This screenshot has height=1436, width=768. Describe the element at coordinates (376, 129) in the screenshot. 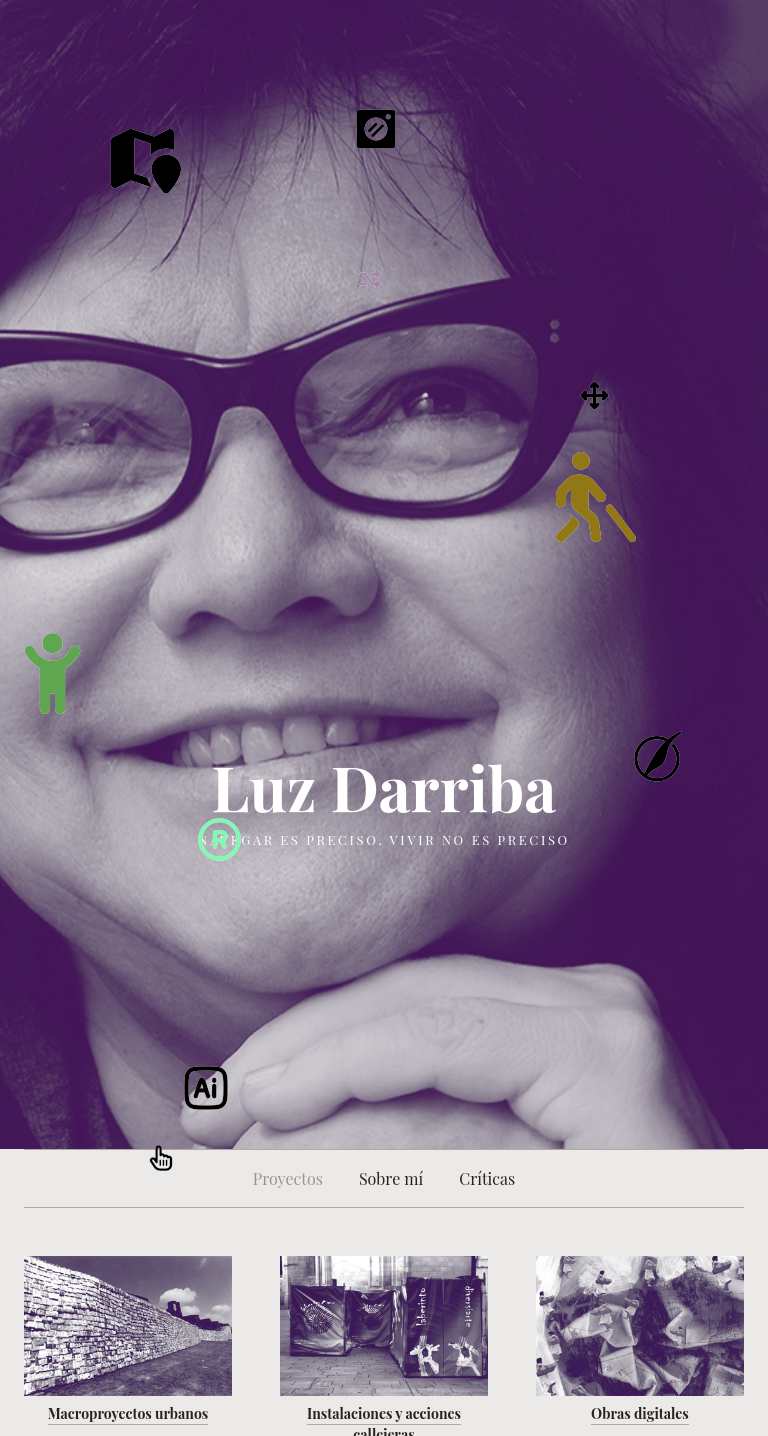

I see `access laundry or washing machine controls` at that location.